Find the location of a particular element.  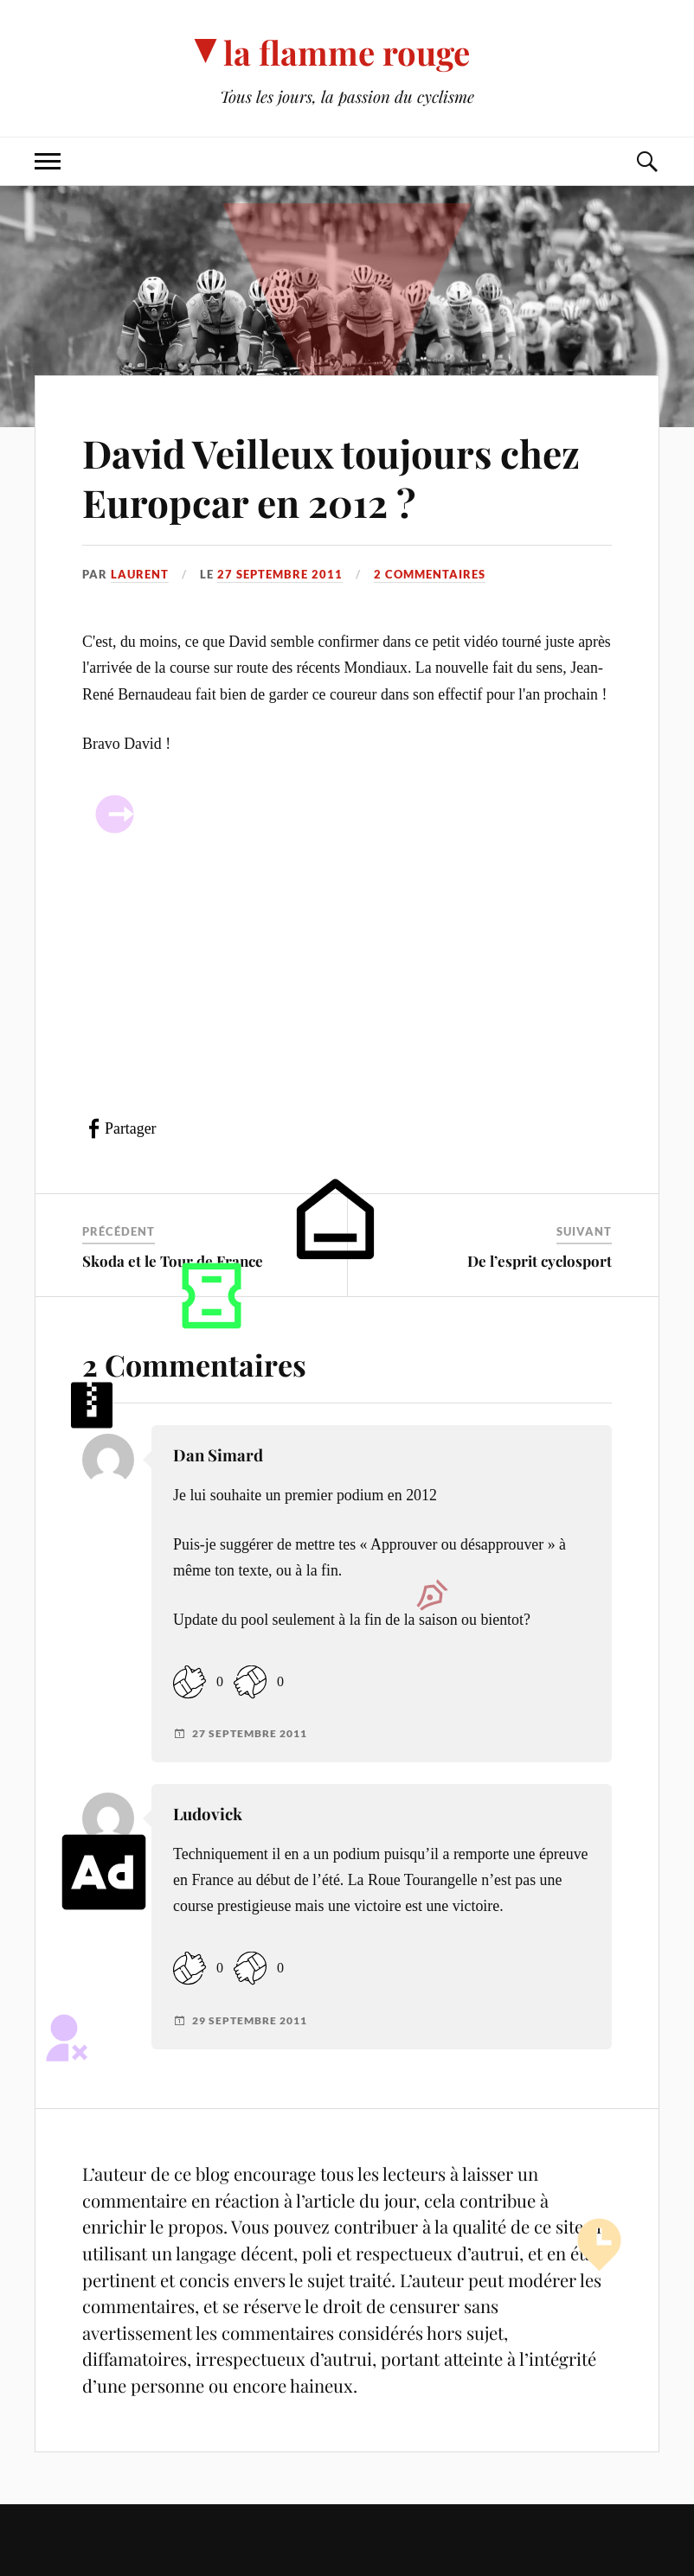

compressed or zipped file is located at coordinates (92, 1405).